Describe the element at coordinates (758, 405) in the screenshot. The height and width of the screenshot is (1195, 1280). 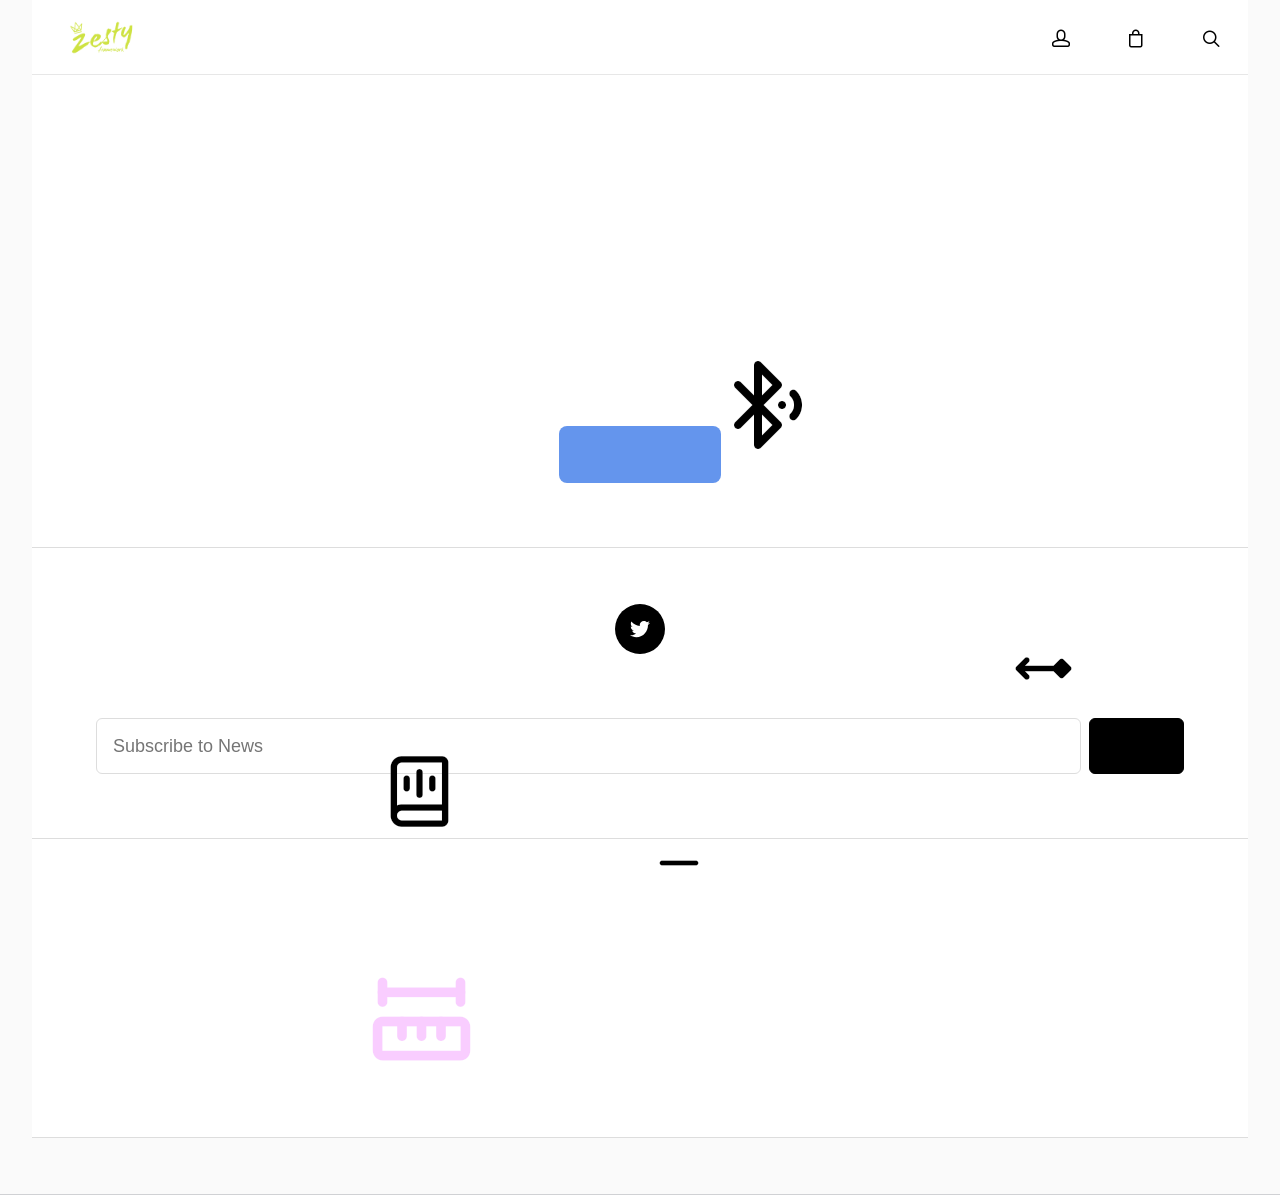
I see `searching for nearby bluetooth devices` at that location.